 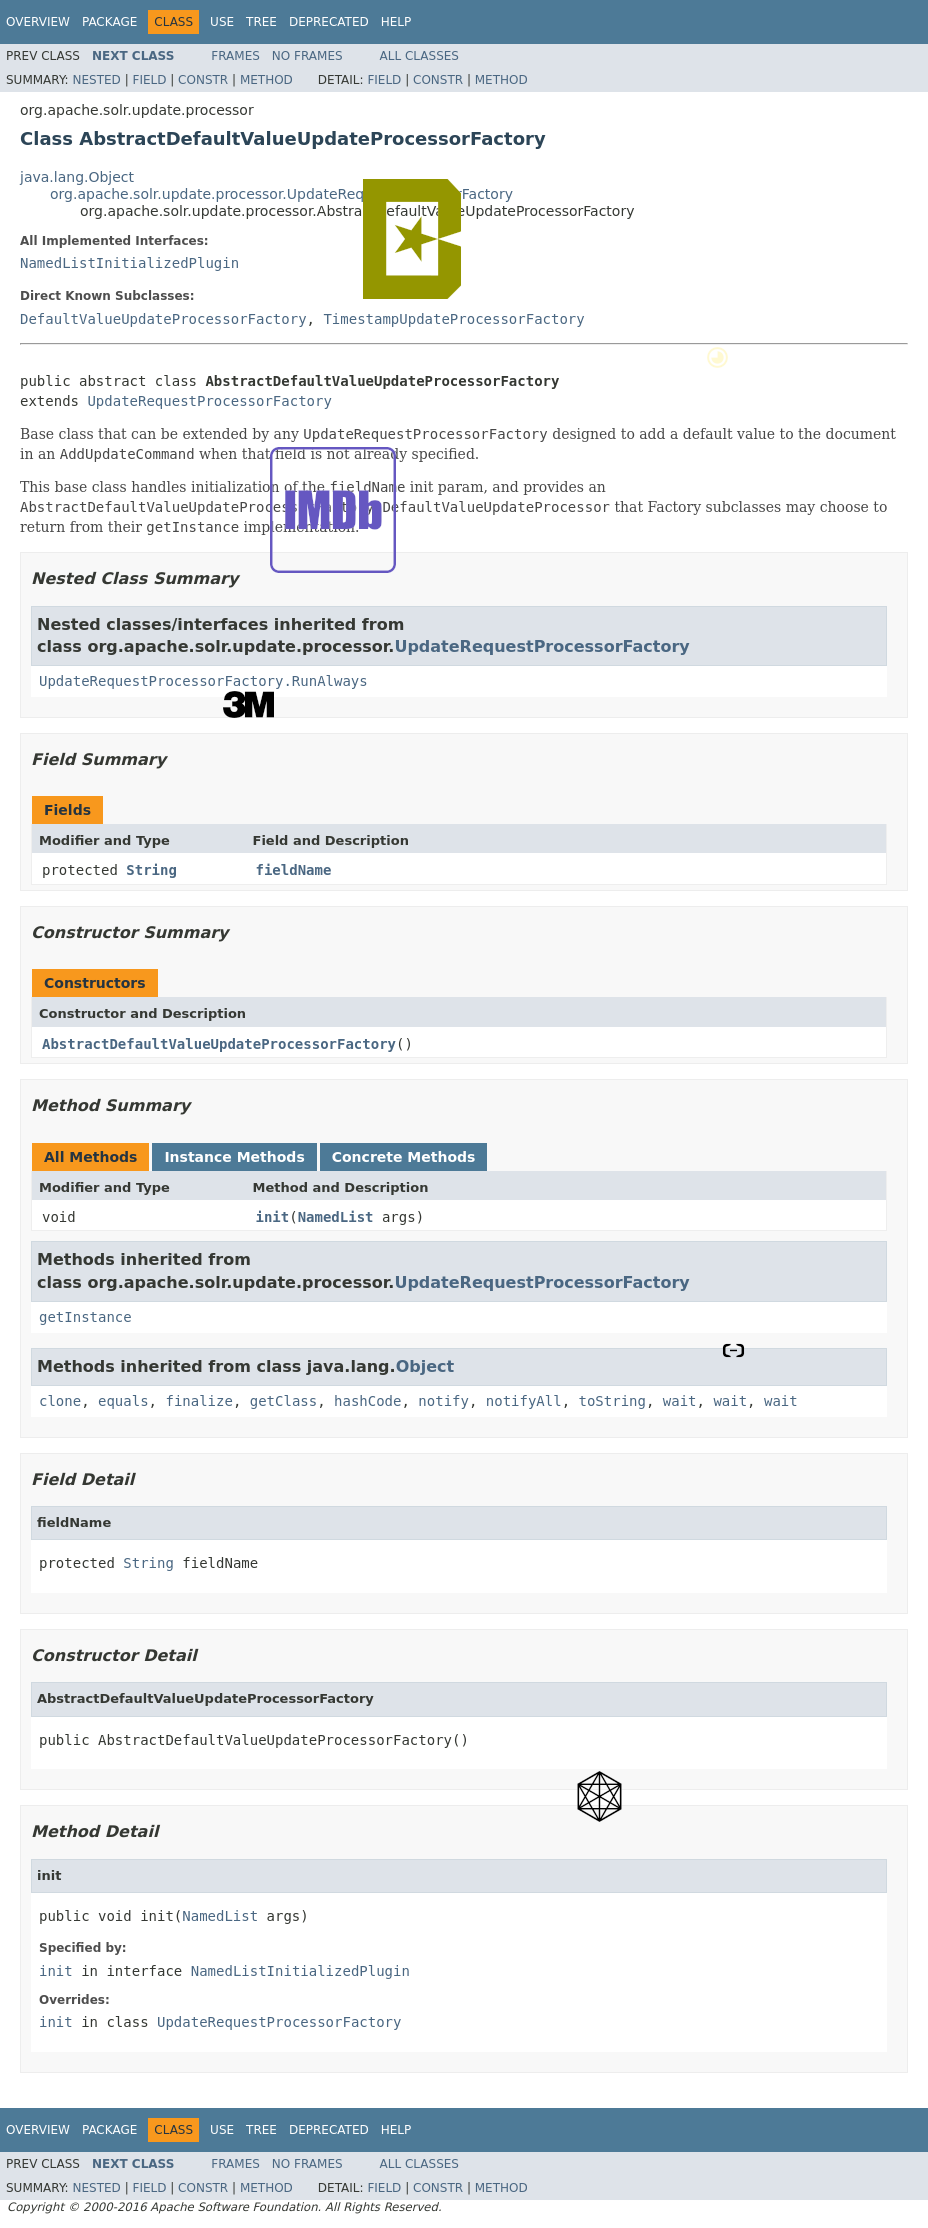 I want to click on visit IMDb website or app, so click(x=333, y=510).